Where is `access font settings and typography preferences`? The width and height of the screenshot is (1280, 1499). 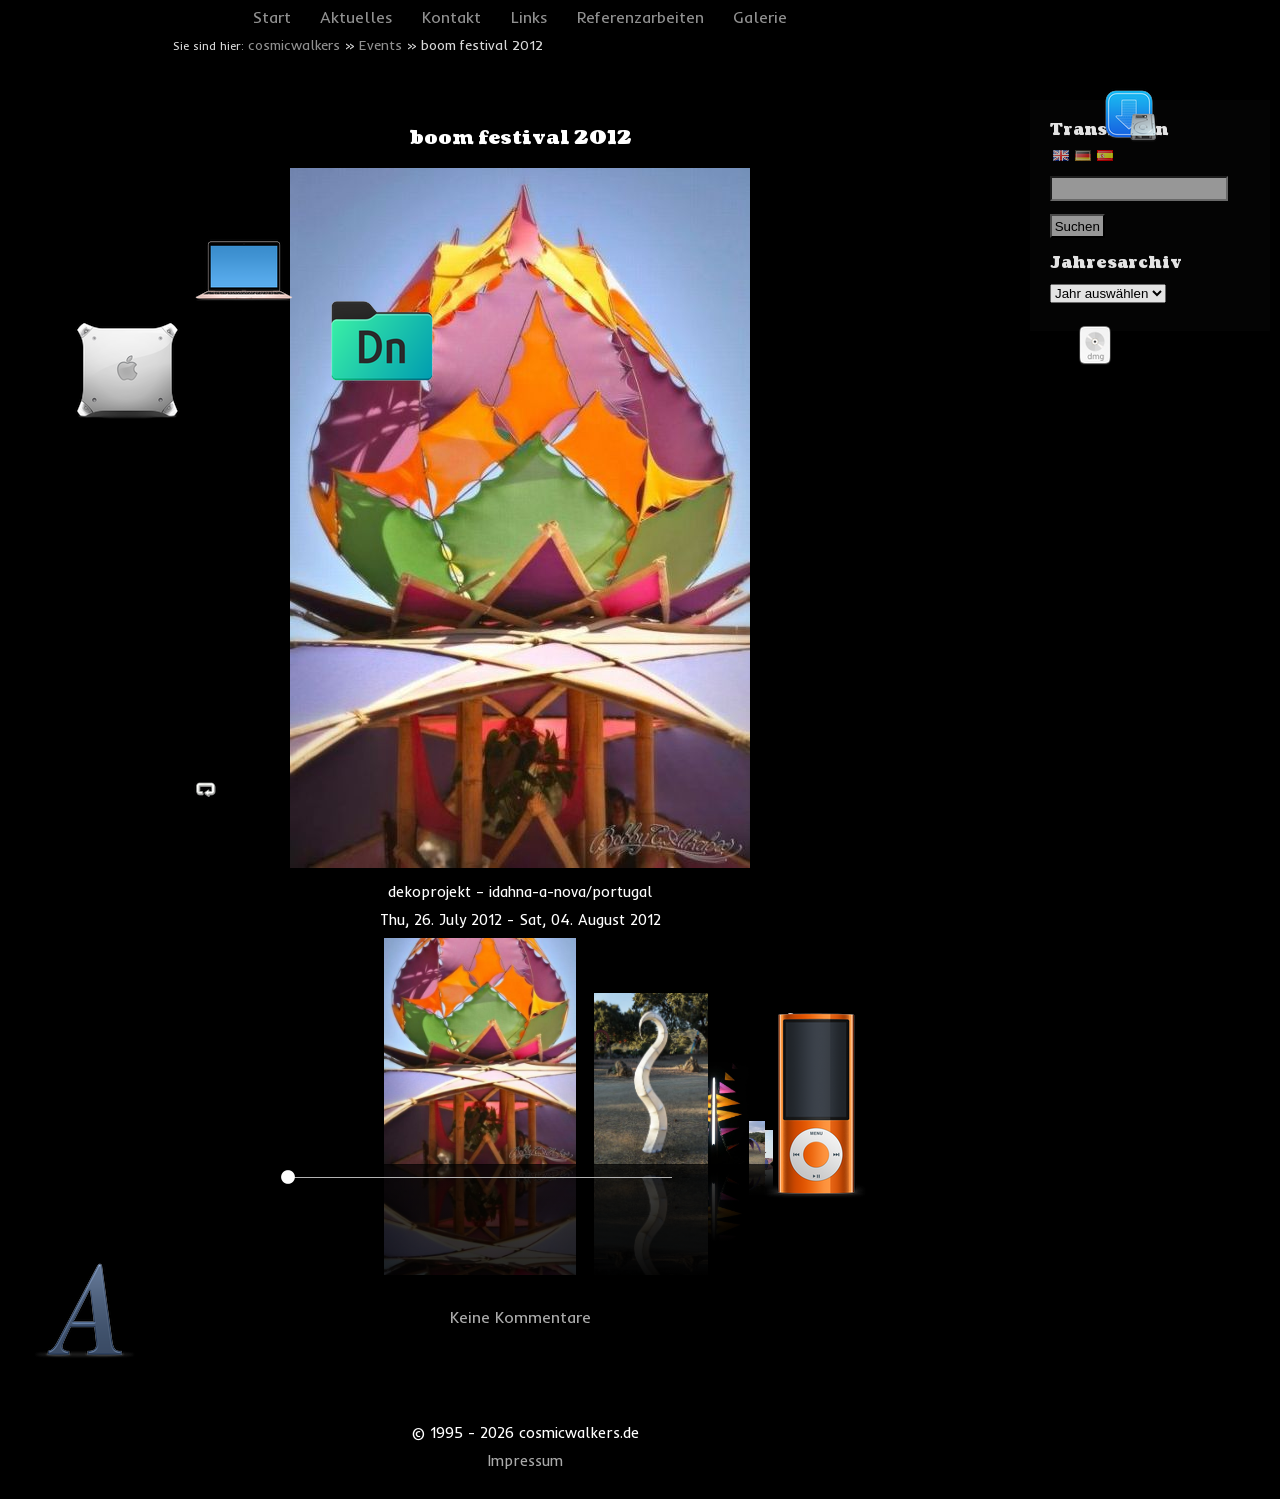
access font settings and typography preferences is located at coordinates (83, 1307).